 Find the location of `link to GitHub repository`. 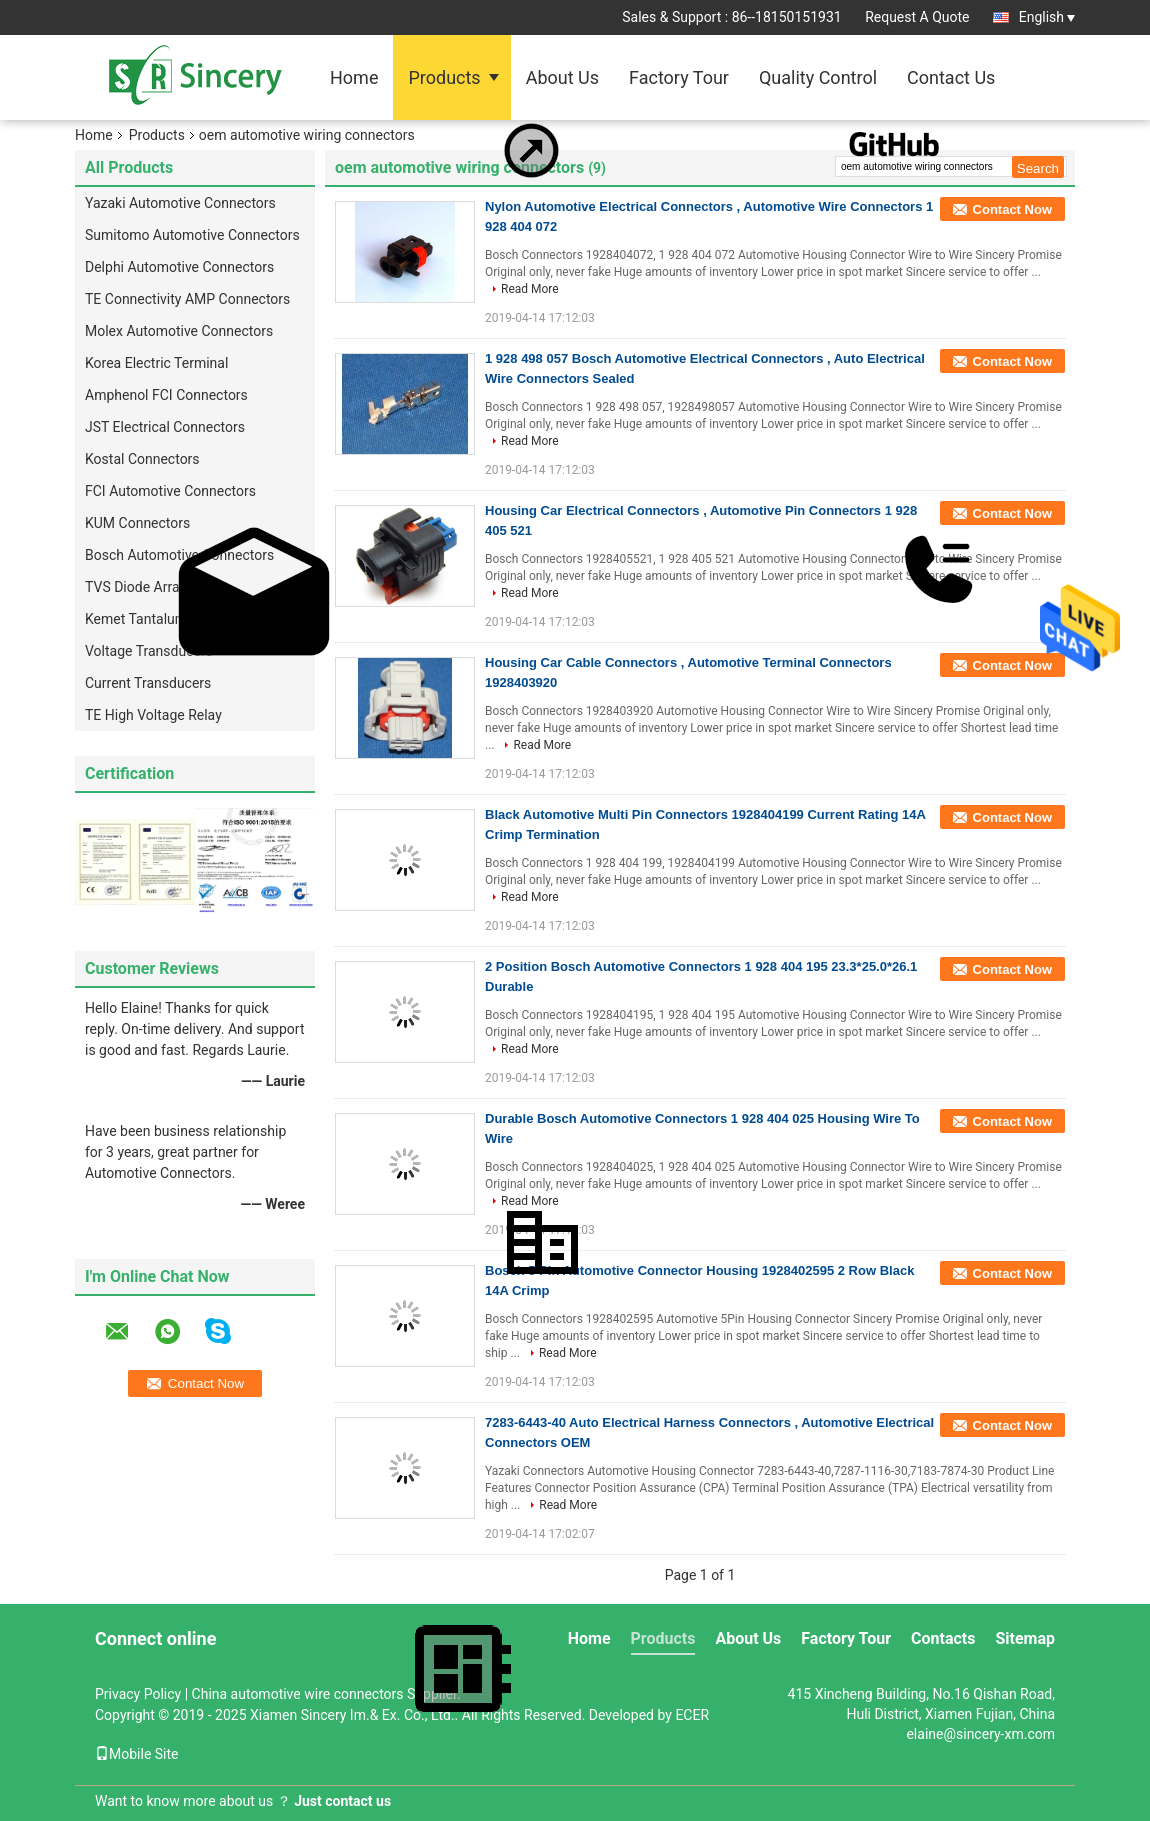

link to GitHub repository is located at coordinates (894, 144).